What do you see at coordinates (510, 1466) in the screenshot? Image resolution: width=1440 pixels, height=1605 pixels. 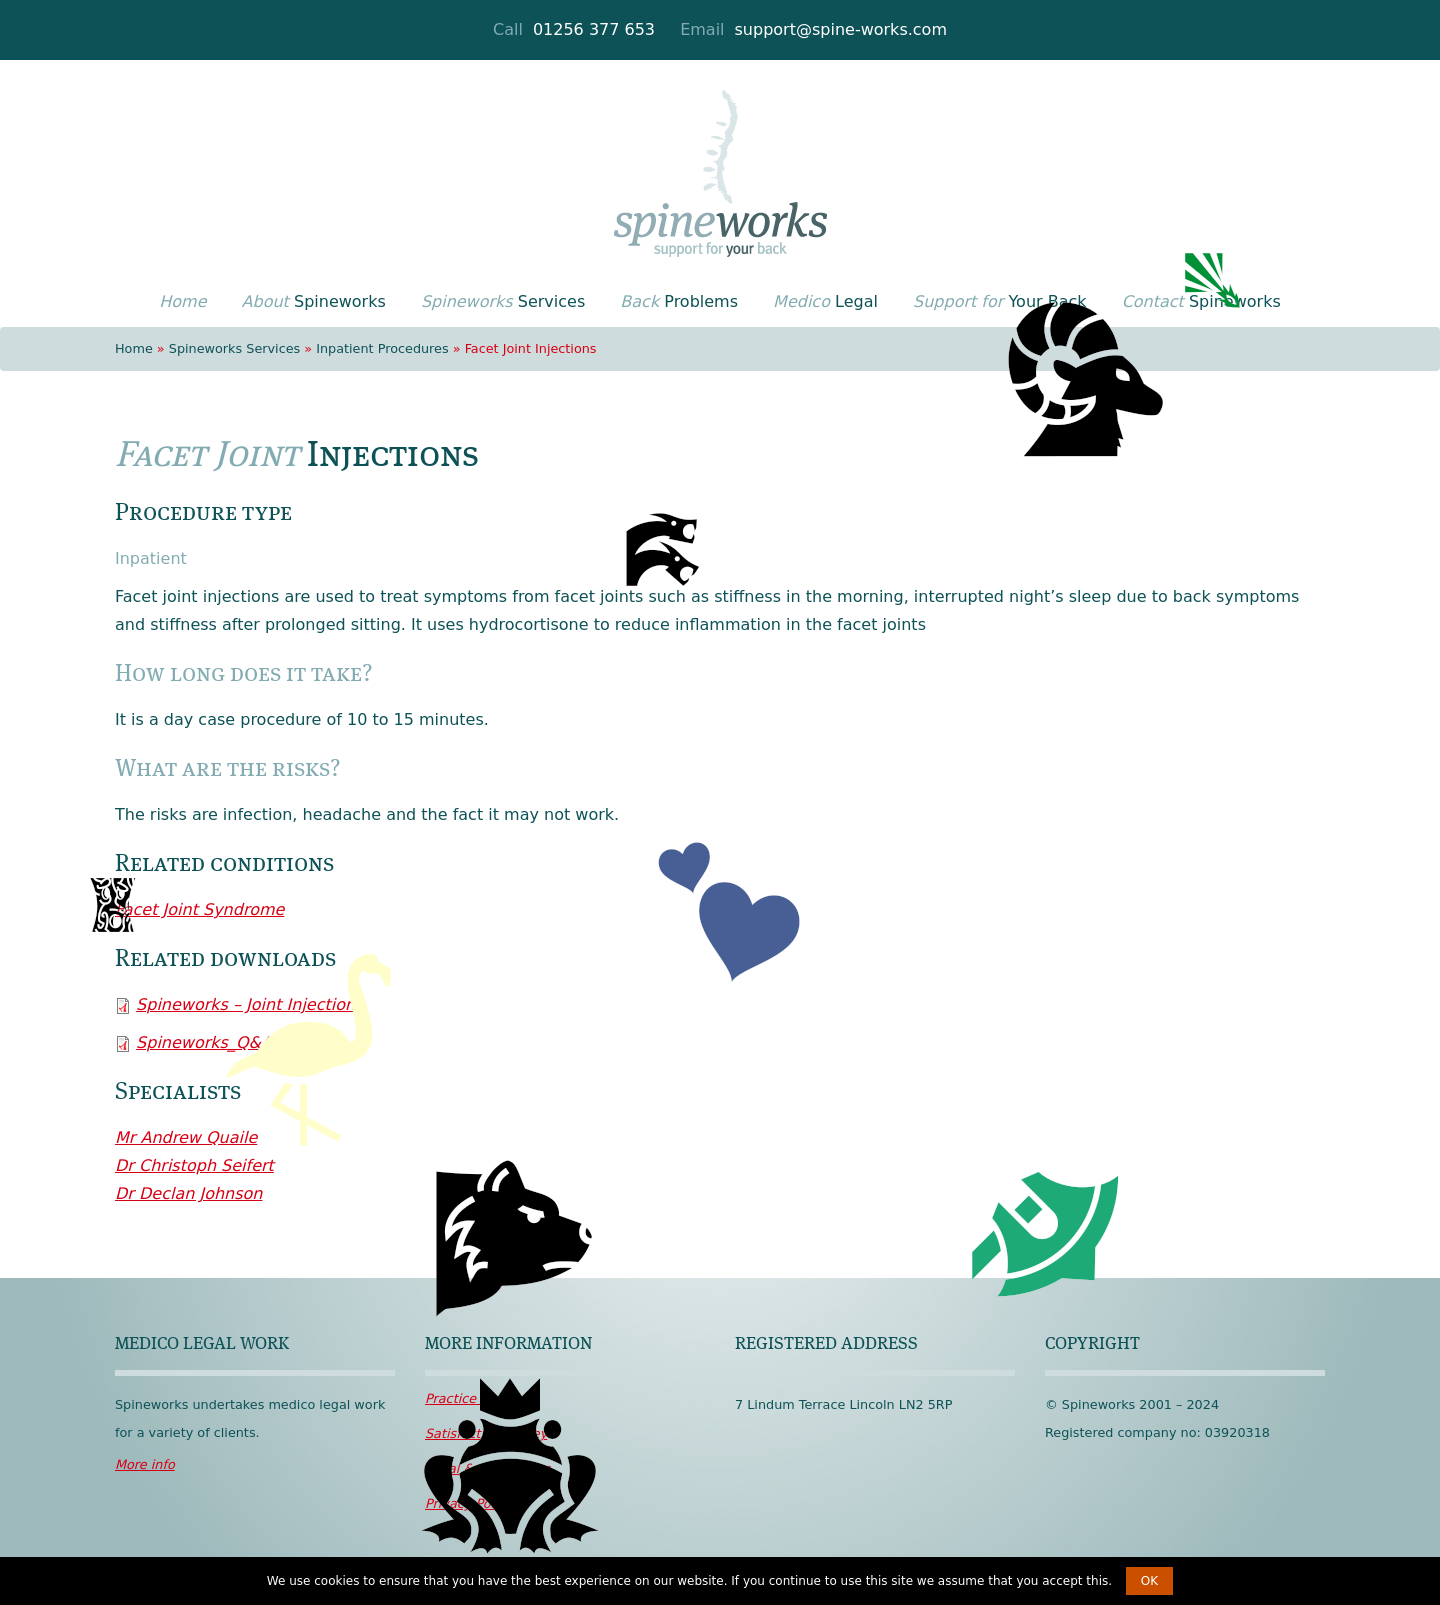 I see `select the frog prince character` at bounding box center [510, 1466].